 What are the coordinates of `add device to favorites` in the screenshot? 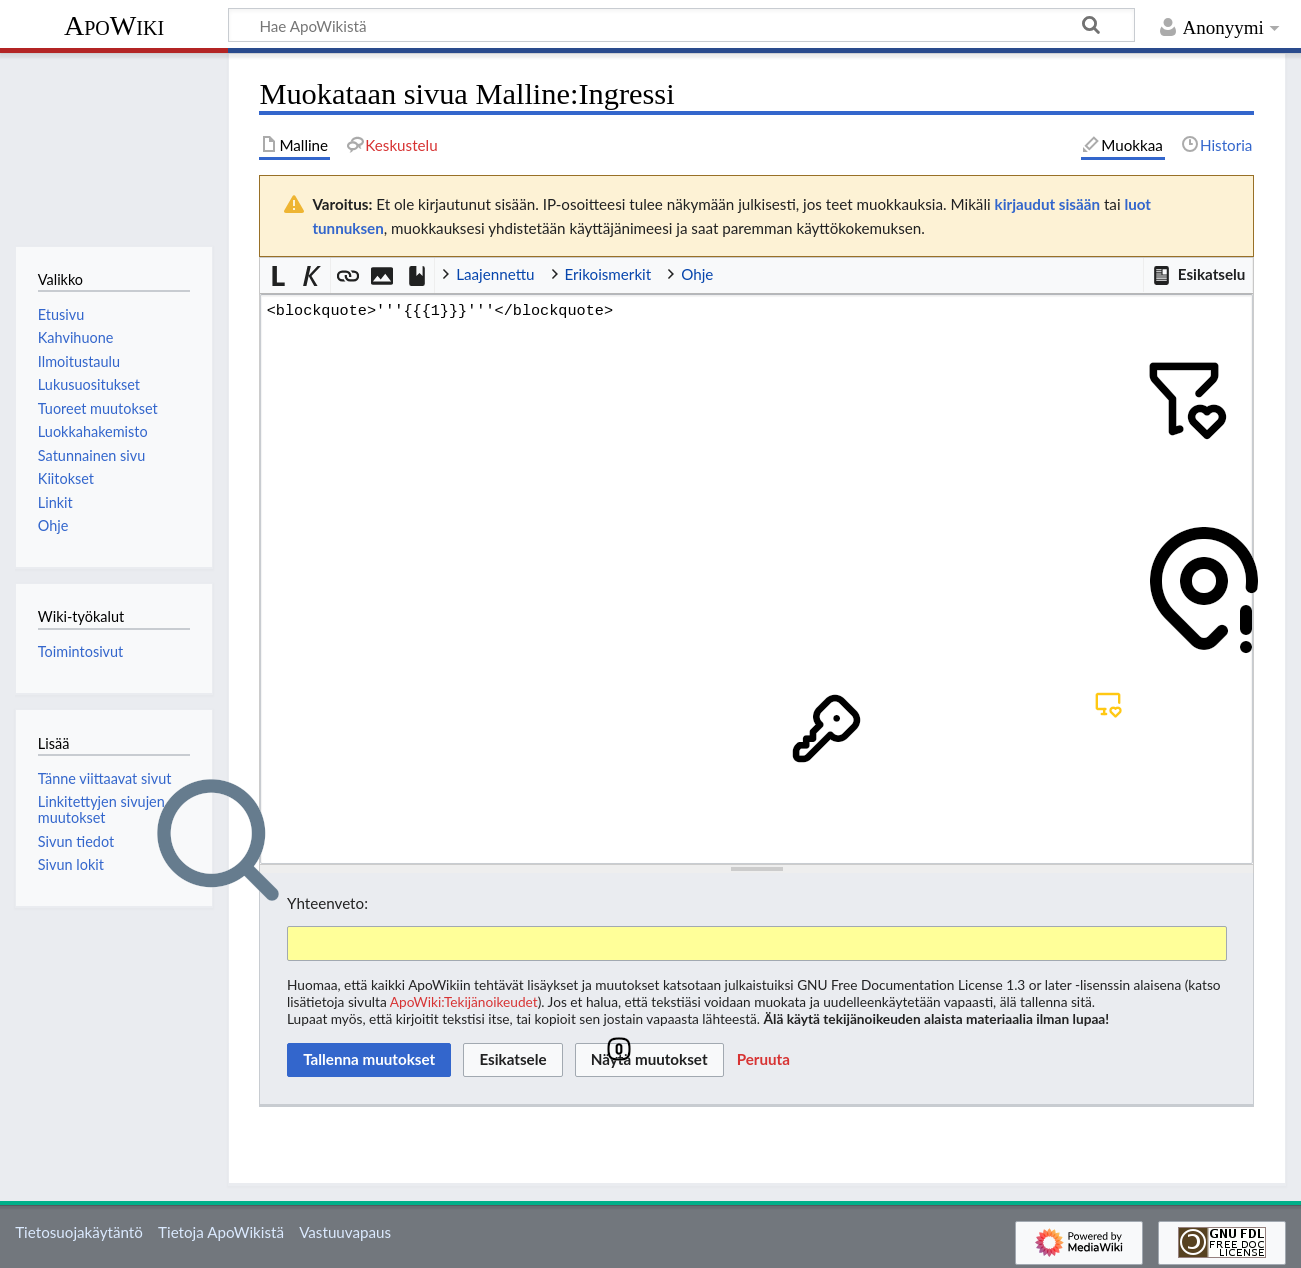 It's located at (1108, 704).